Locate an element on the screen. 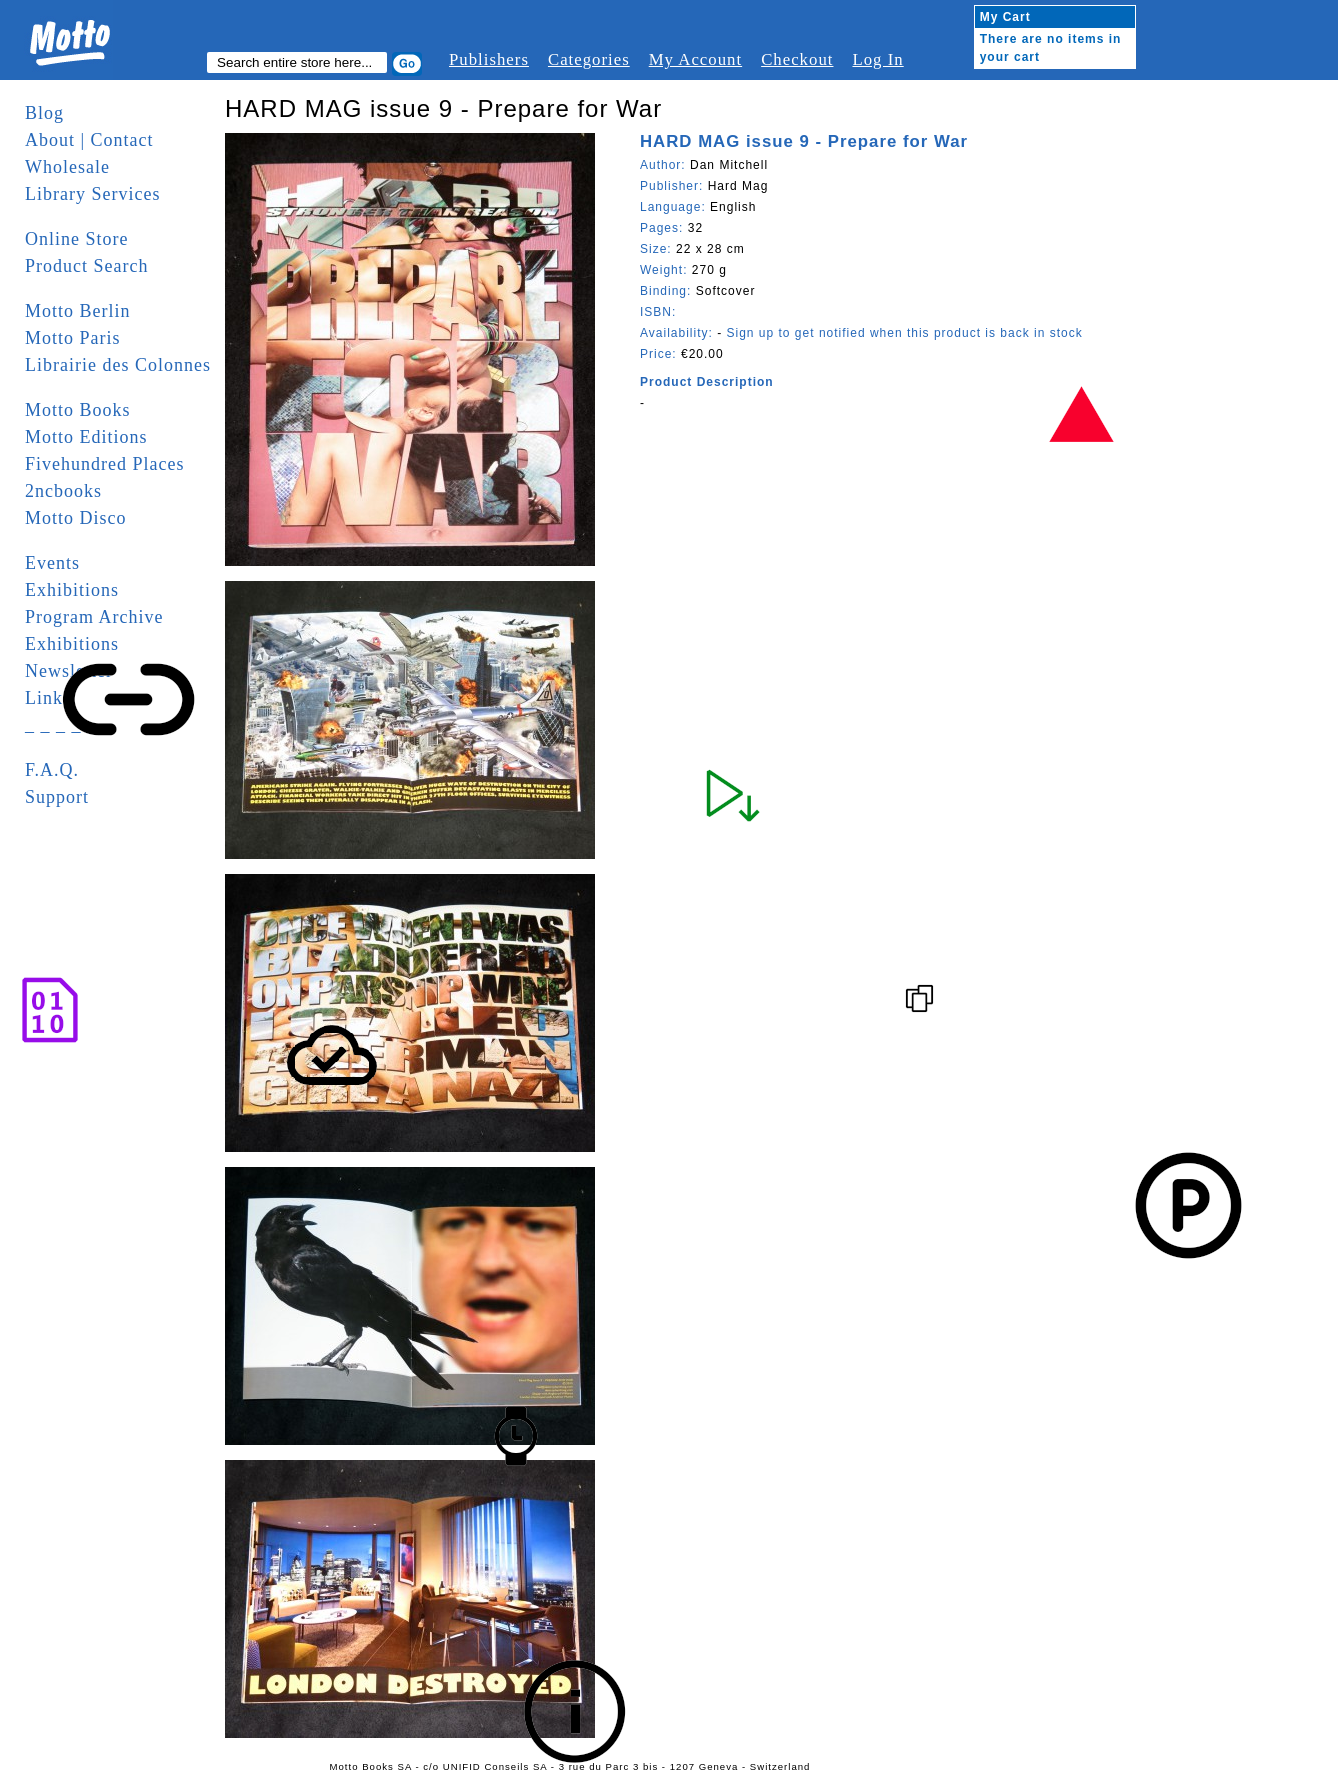 The height and width of the screenshot is (1781, 1338). view or open a binary file is located at coordinates (50, 1010).